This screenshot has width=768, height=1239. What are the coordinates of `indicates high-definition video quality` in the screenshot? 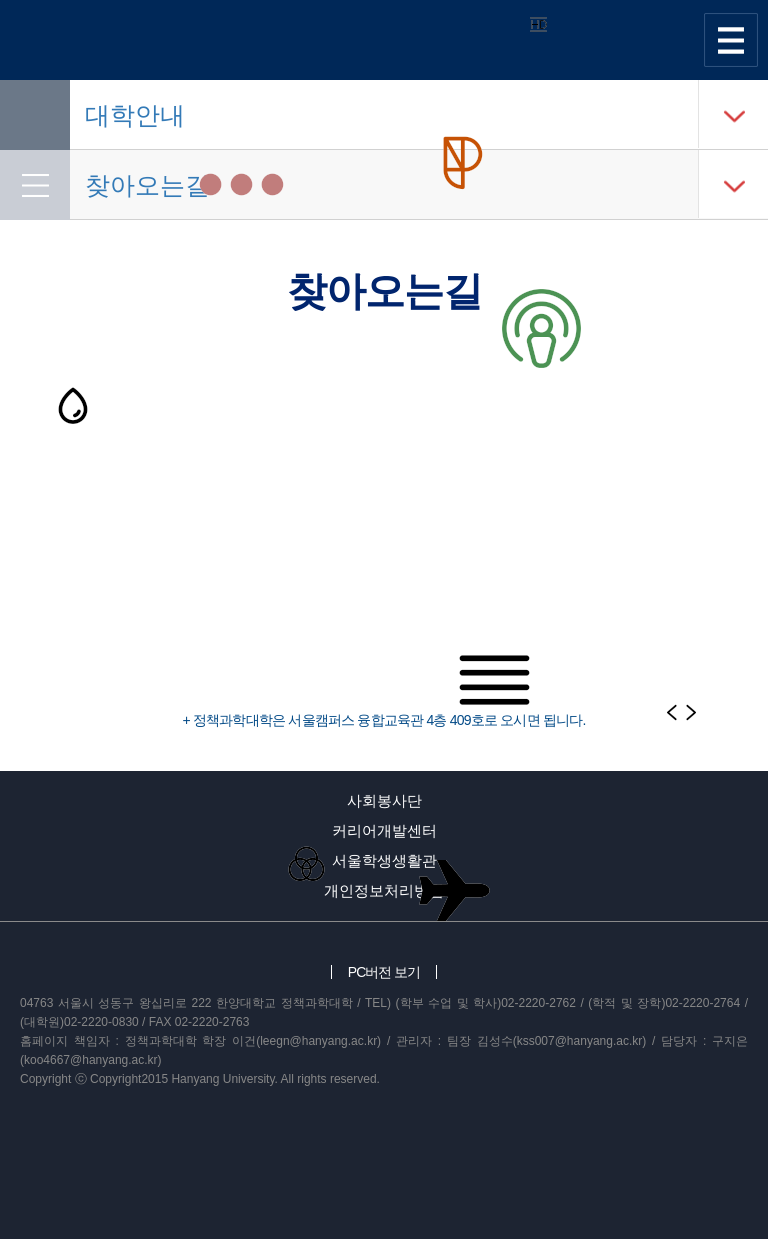 It's located at (538, 24).